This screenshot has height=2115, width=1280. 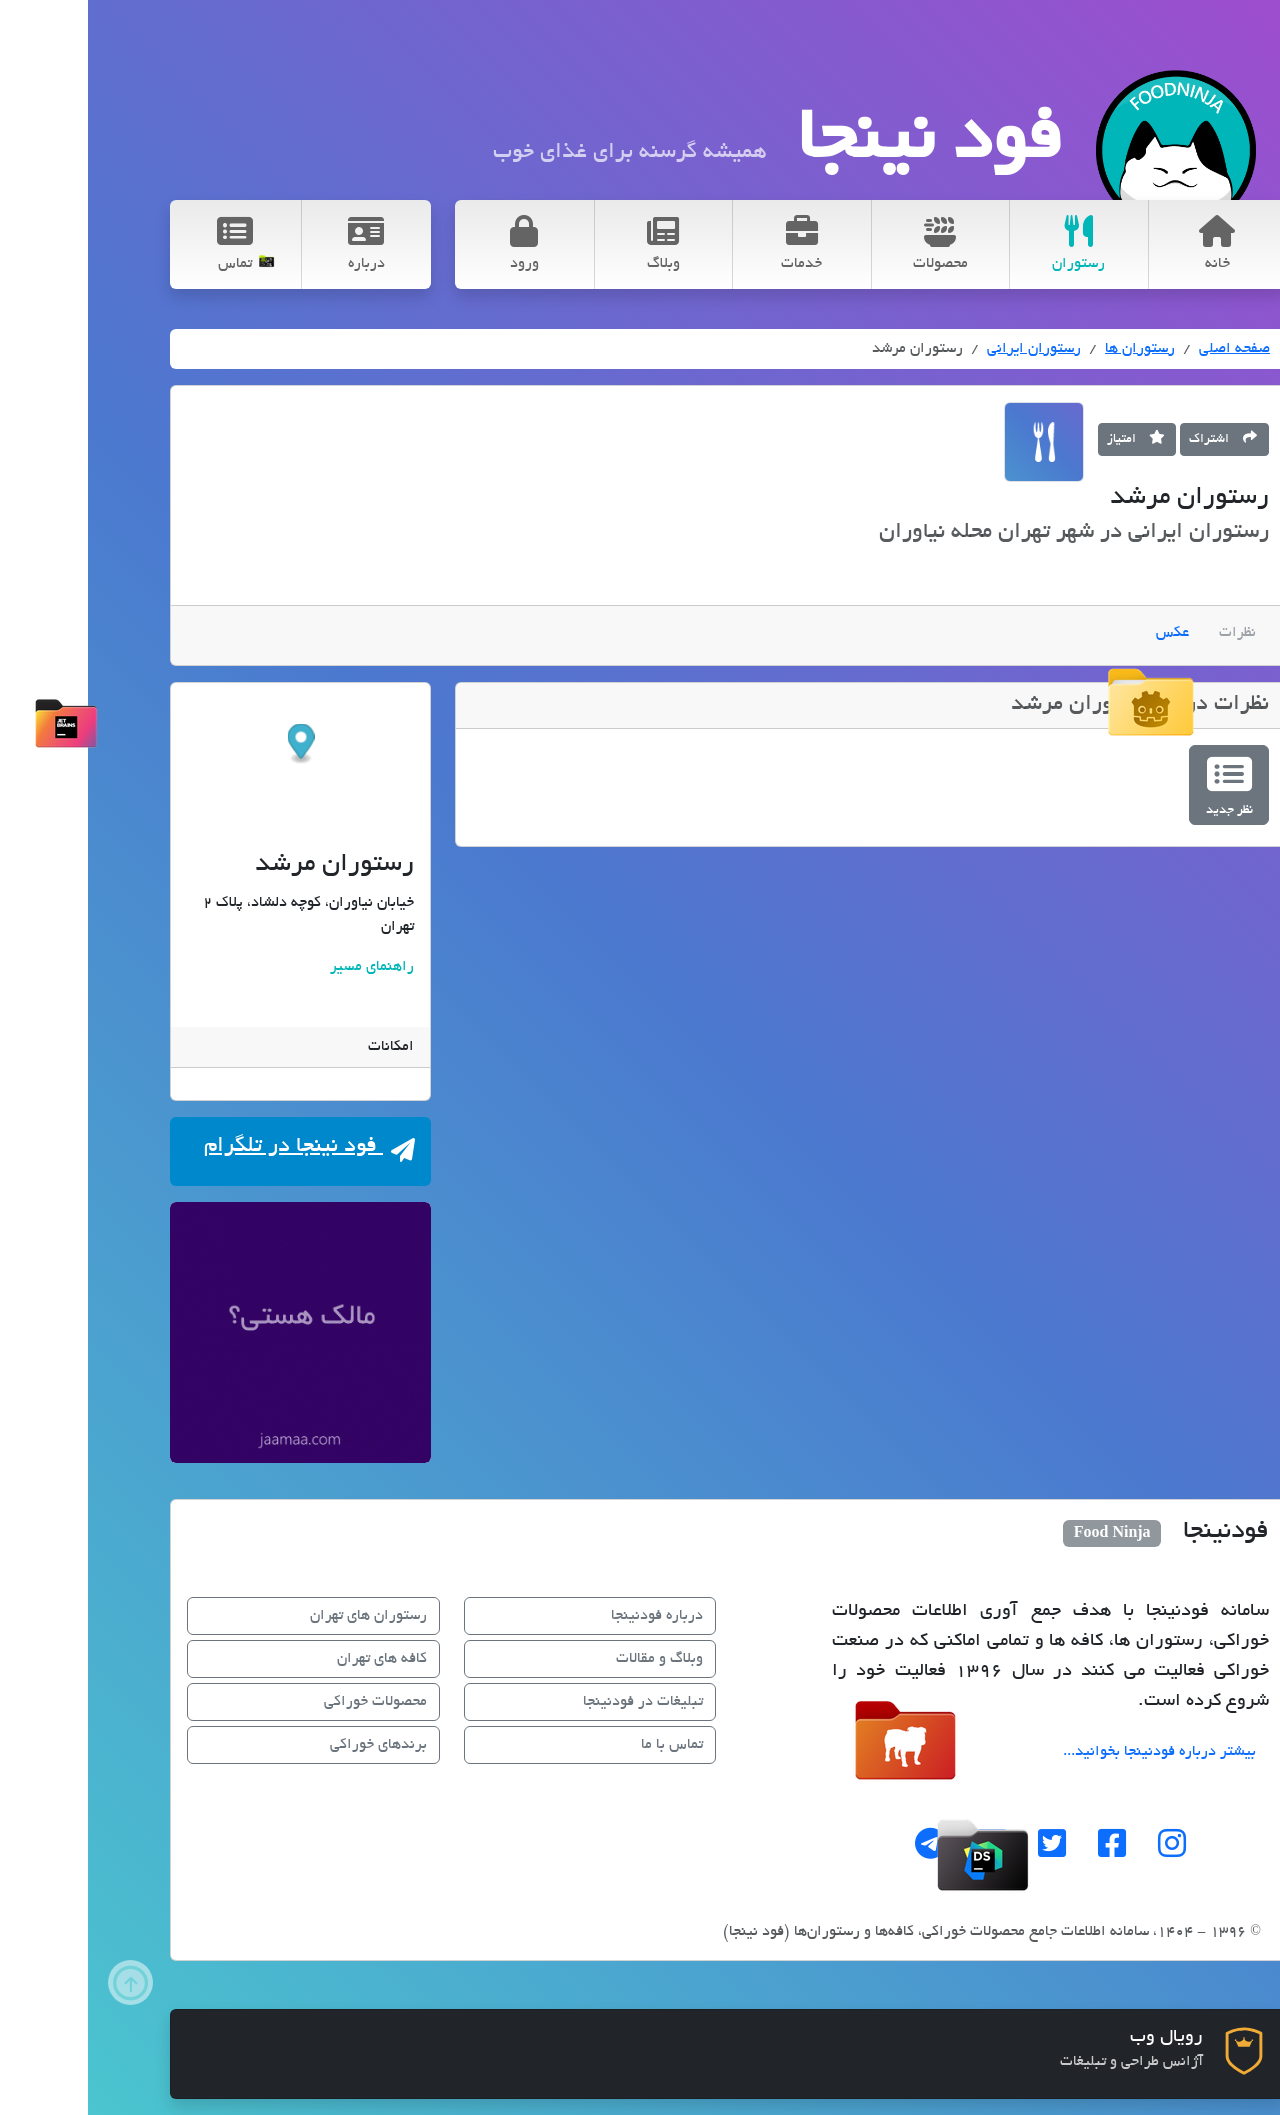 I want to click on folder containing JetBrains DataSpell project files, so click(x=982, y=1857).